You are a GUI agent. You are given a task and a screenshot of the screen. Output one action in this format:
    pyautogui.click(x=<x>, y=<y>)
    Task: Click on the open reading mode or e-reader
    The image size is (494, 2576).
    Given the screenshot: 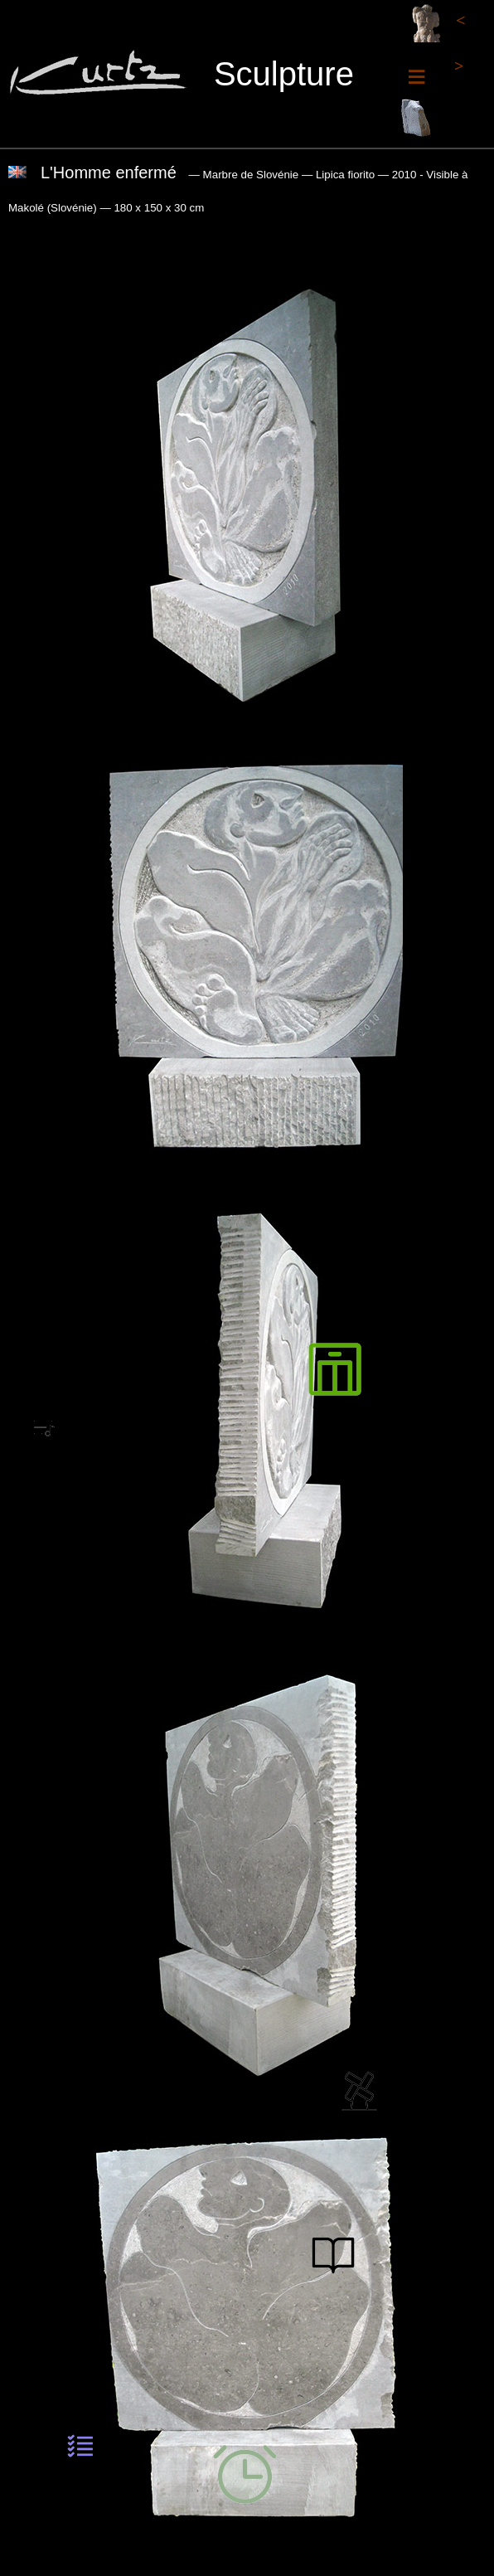 What is the action you would take?
    pyautogui.click(x=333, y=2253)
    